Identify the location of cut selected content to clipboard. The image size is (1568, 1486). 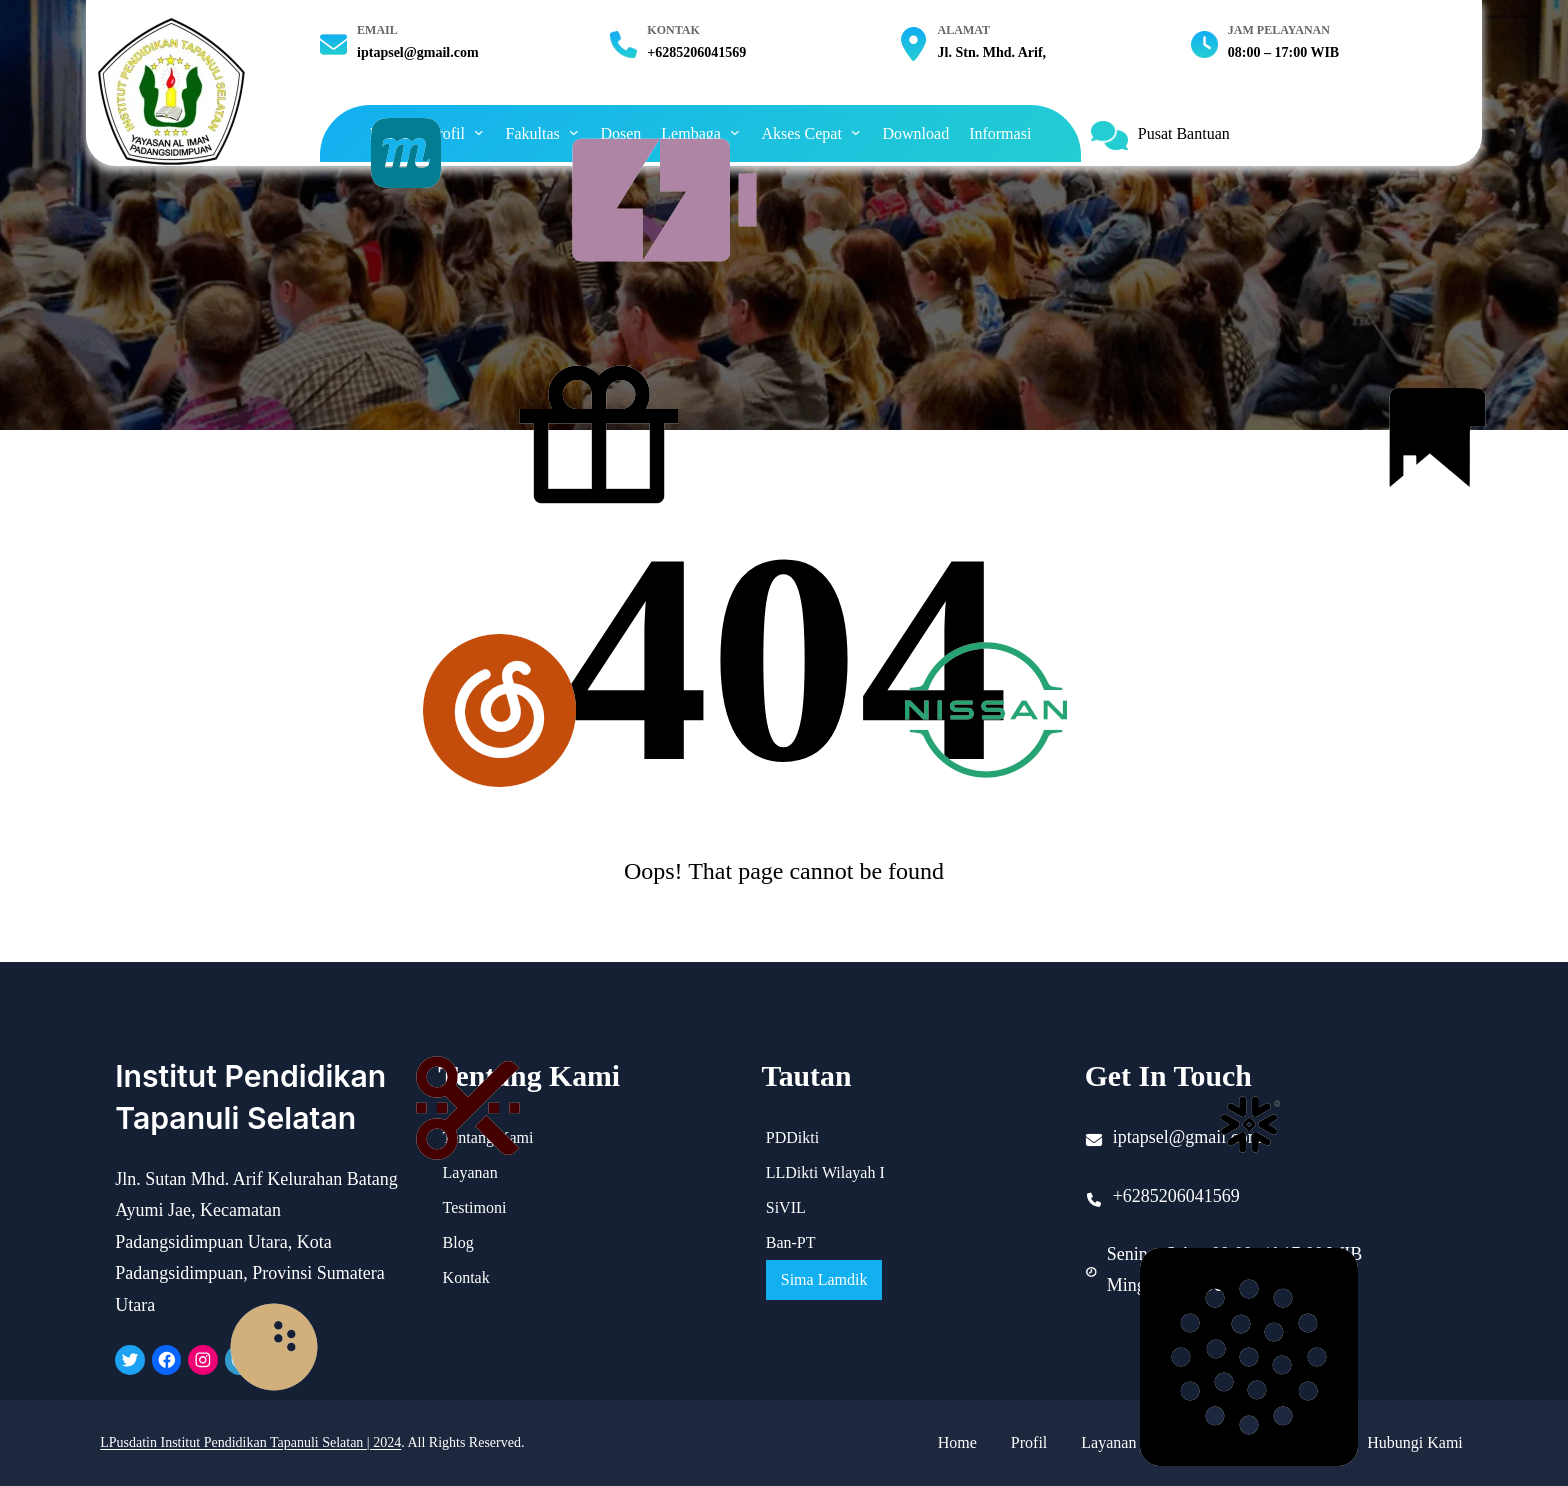
(468, 1108).